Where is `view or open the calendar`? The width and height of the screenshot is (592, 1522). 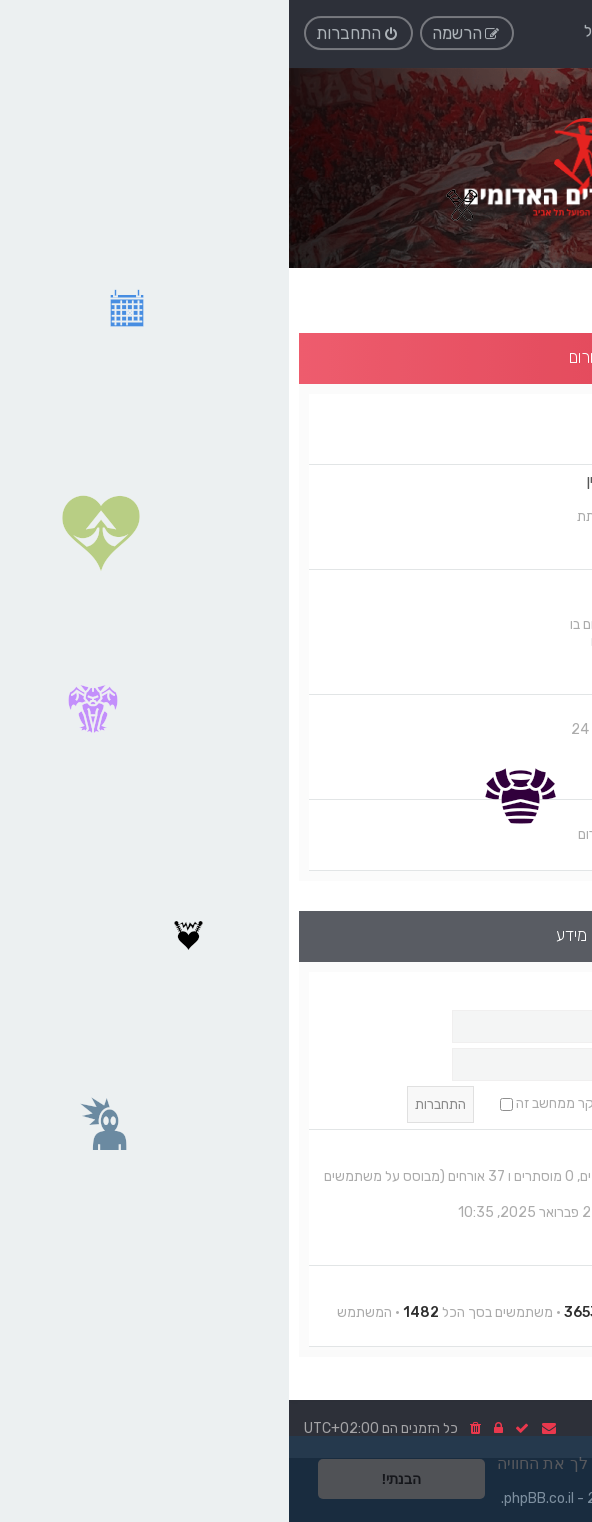 view or open the calendar is located at coordinates (127, 310).